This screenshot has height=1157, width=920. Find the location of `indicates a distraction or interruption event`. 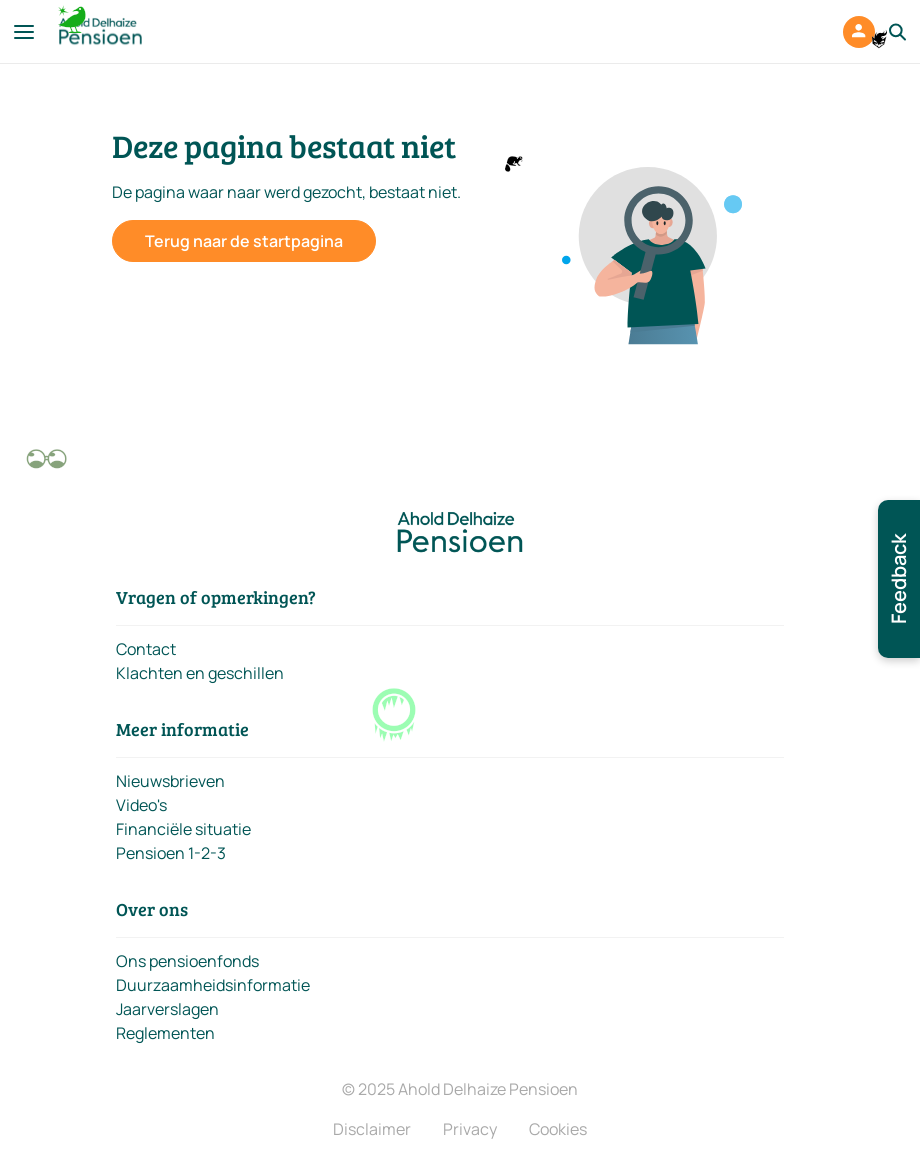

indicates a distraction or interruption event is located at coordinates (72, 19).